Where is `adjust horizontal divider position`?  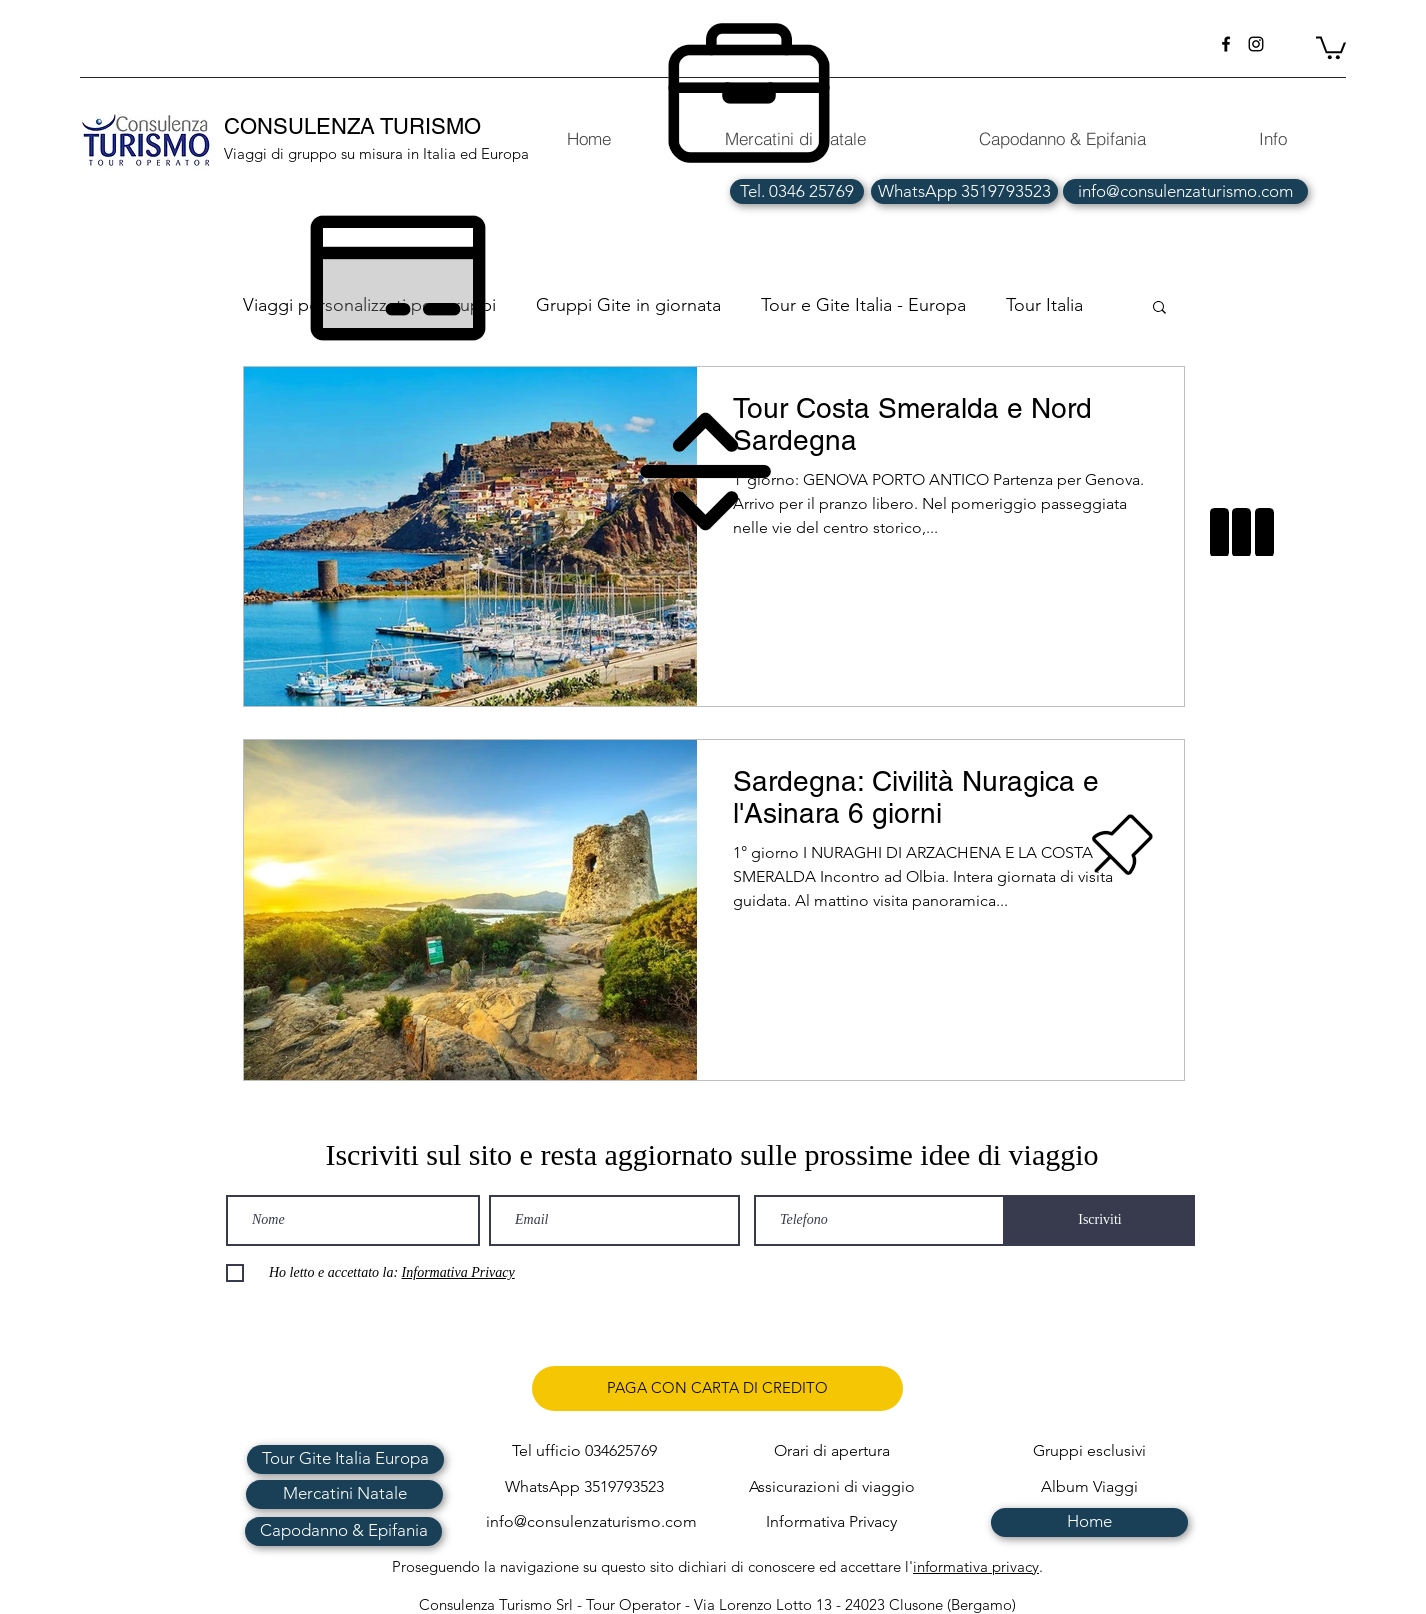
adjust horizontal divider position is located at coordinates (705, 471).